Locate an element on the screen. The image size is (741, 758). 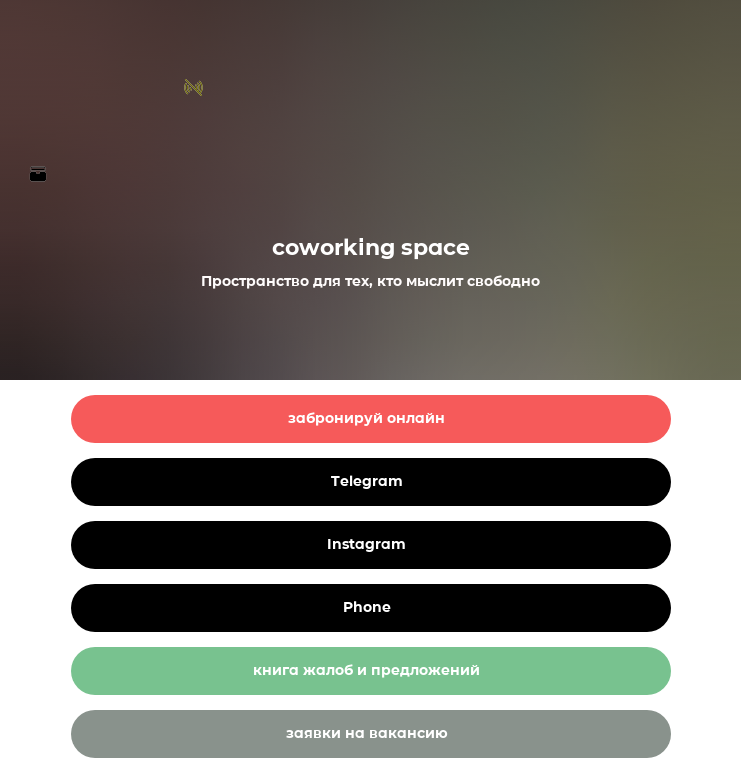
access your digital wallet is located at coordinates (38, 174).